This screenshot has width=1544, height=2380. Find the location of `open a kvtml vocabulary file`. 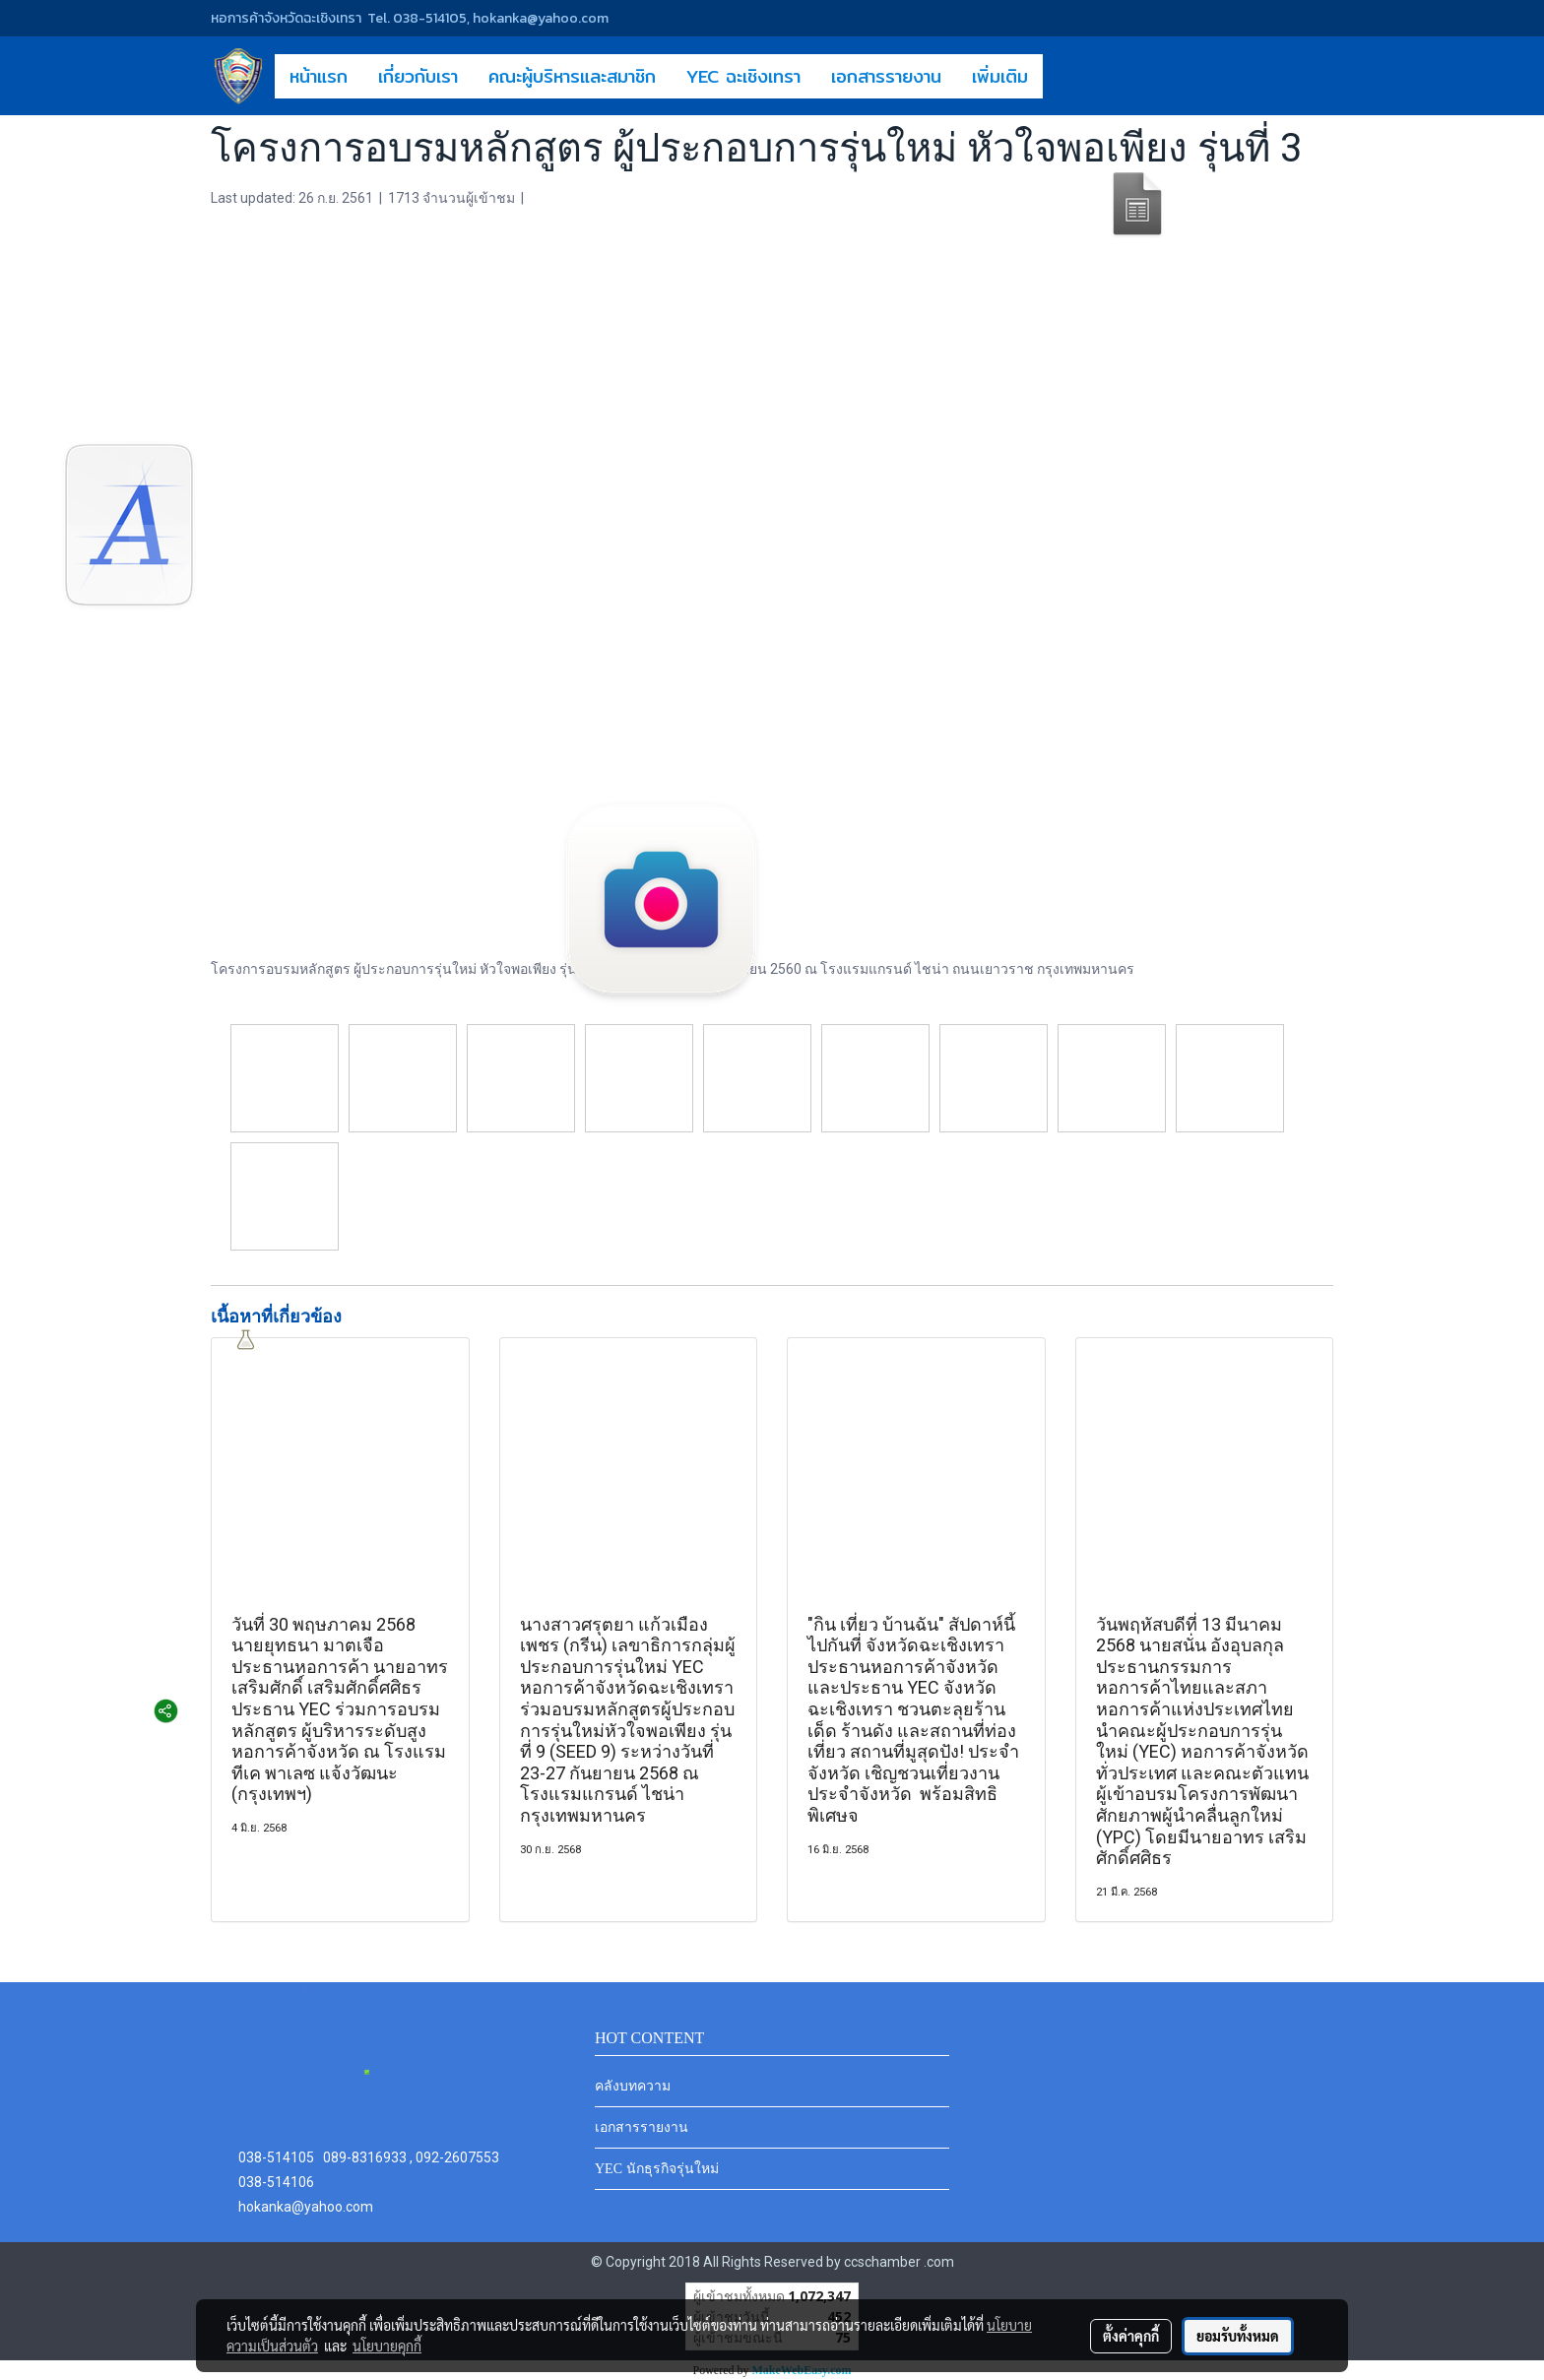

open a kvtml vocabulary file is located at coordinates (1137, 205).